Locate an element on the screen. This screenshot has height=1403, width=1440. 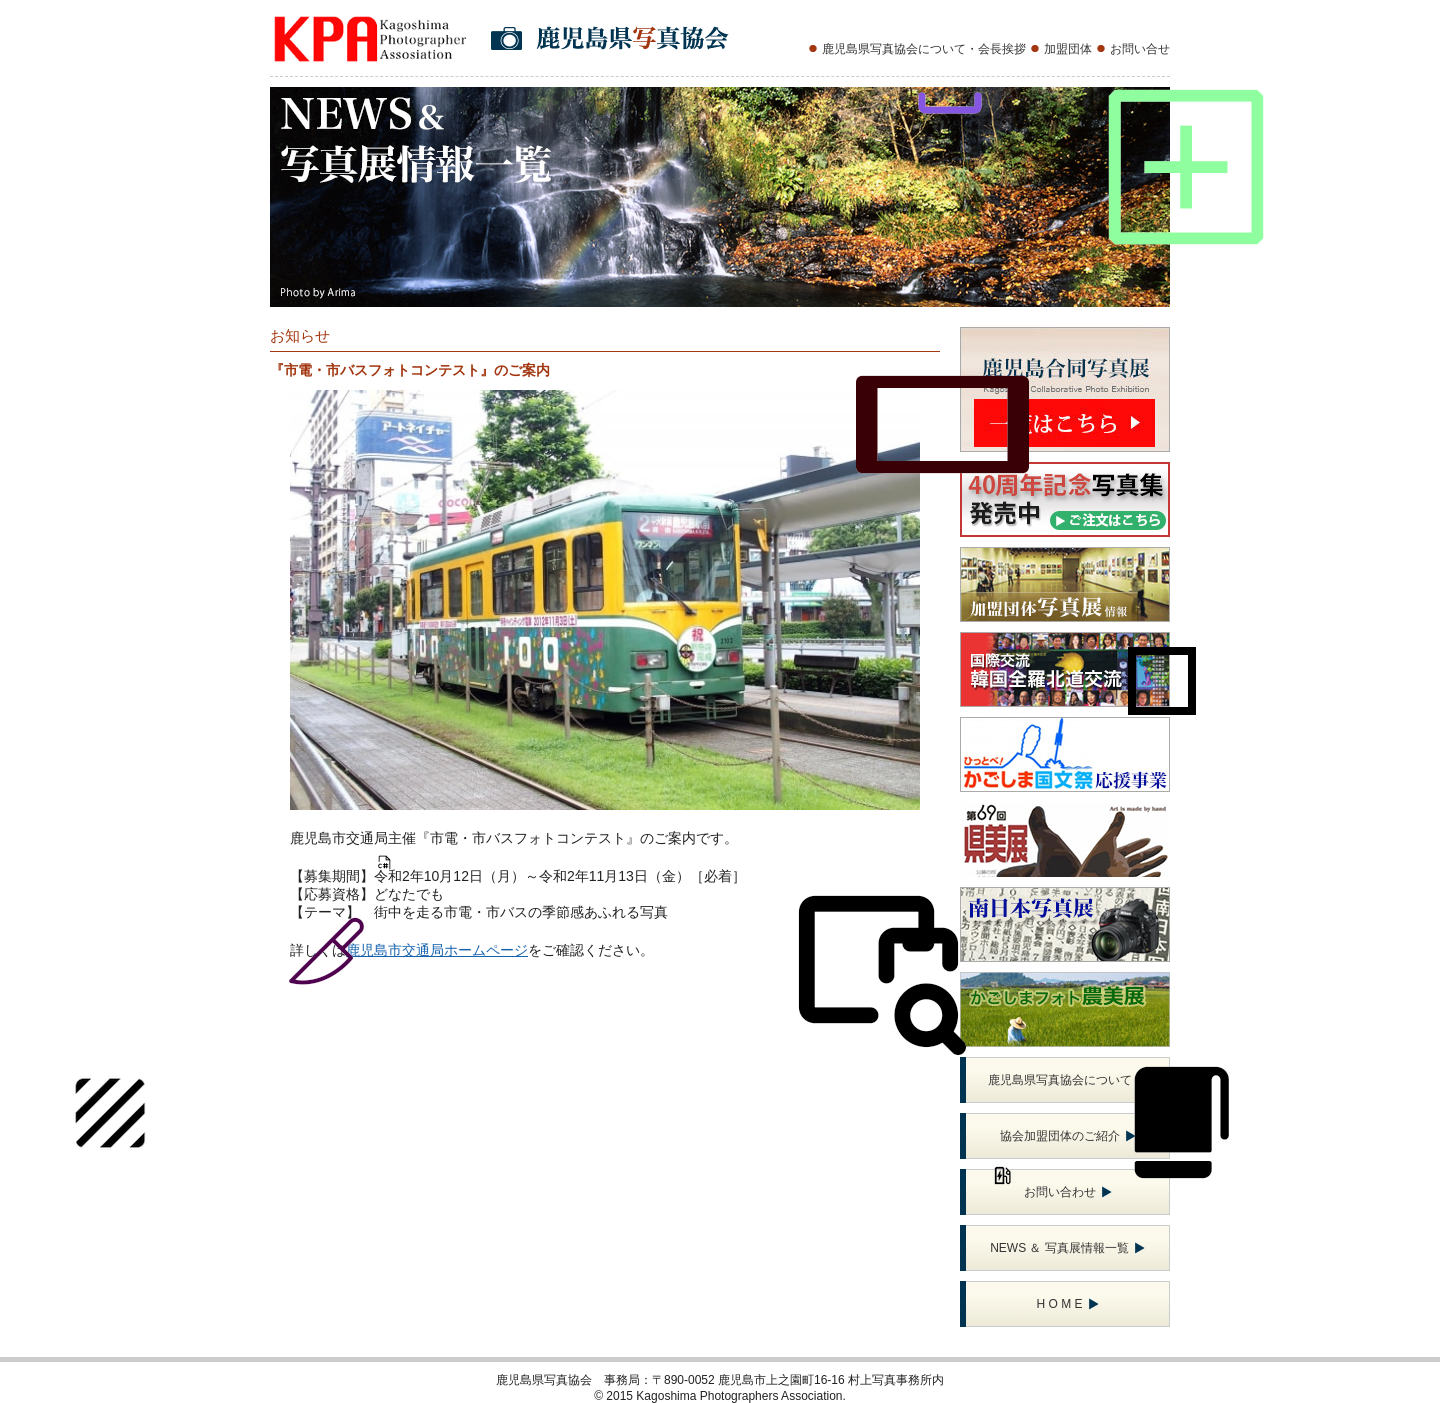
a C# source code file is located at coordinates (384, 862).